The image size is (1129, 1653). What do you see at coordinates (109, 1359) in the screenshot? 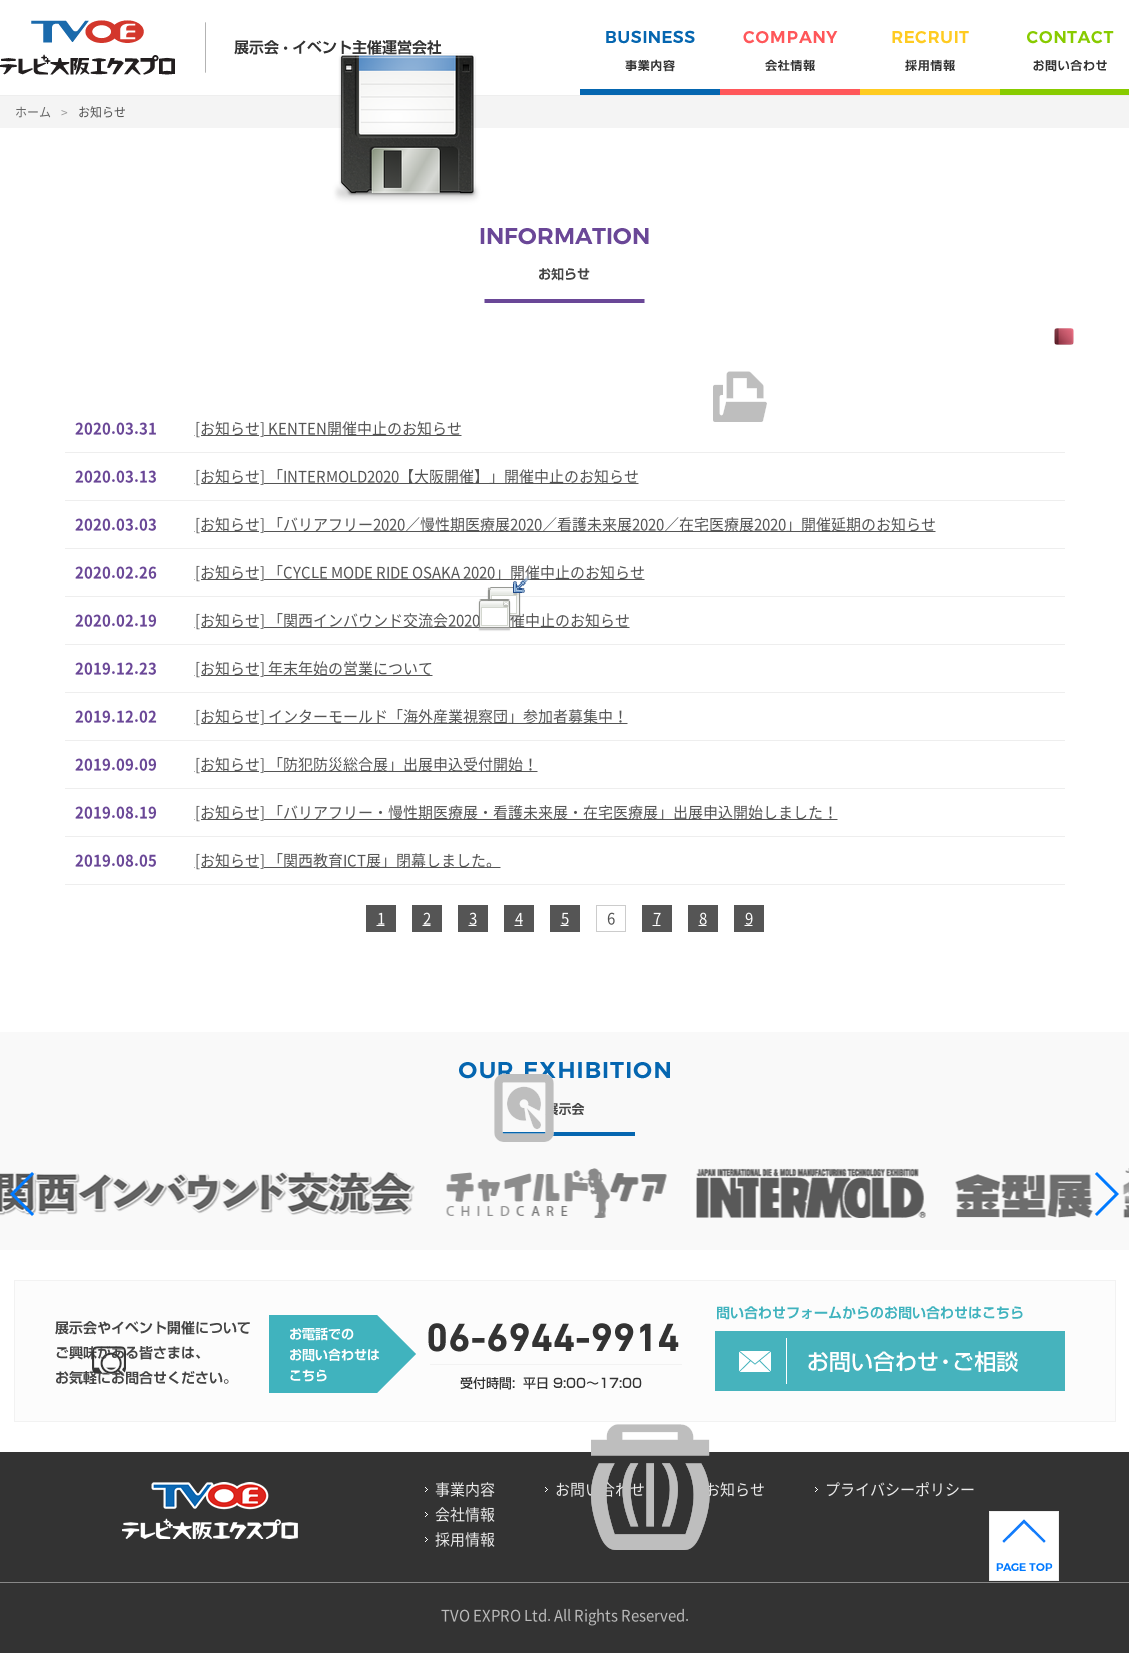
I see `open image viewer application` at bounding box center [109, 1359].